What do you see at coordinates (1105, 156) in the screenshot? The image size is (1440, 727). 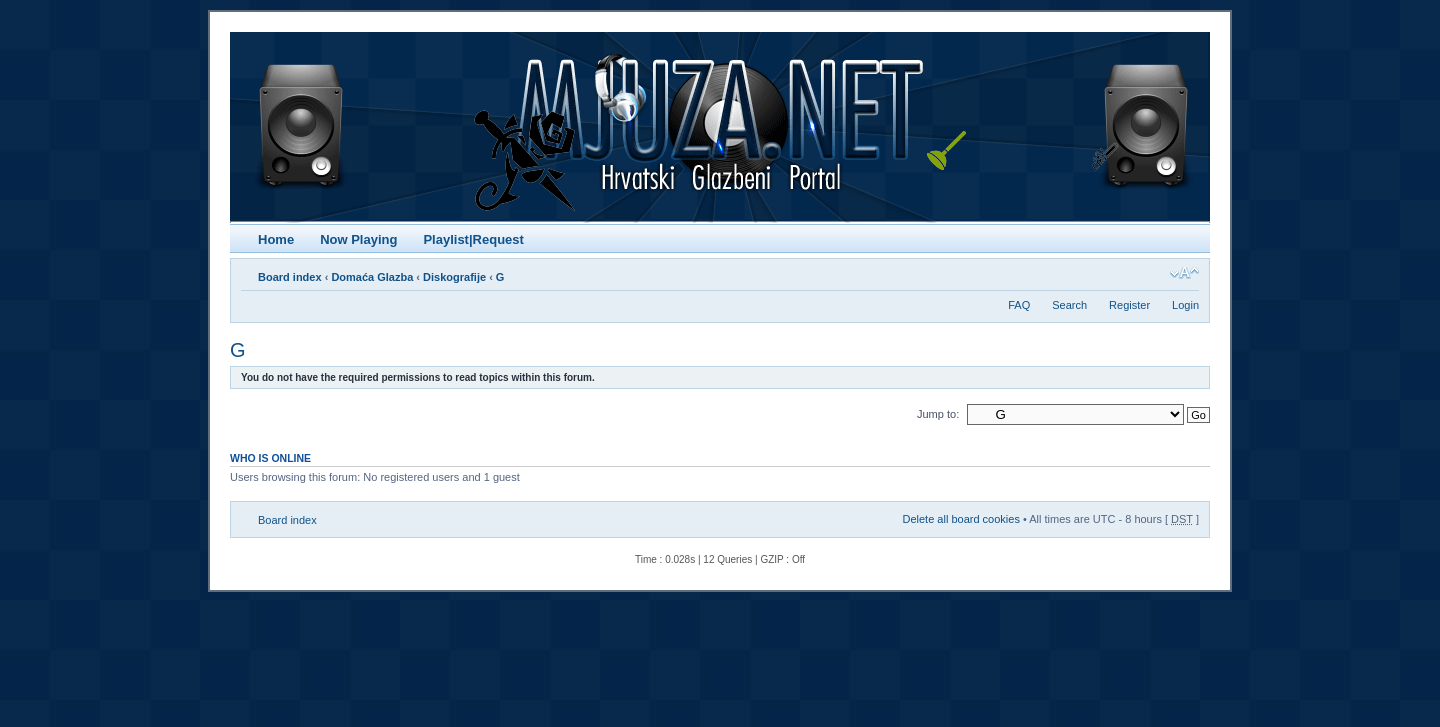 I see `chainsaw tool or equipment icon` at bounding box center [1105, 156].